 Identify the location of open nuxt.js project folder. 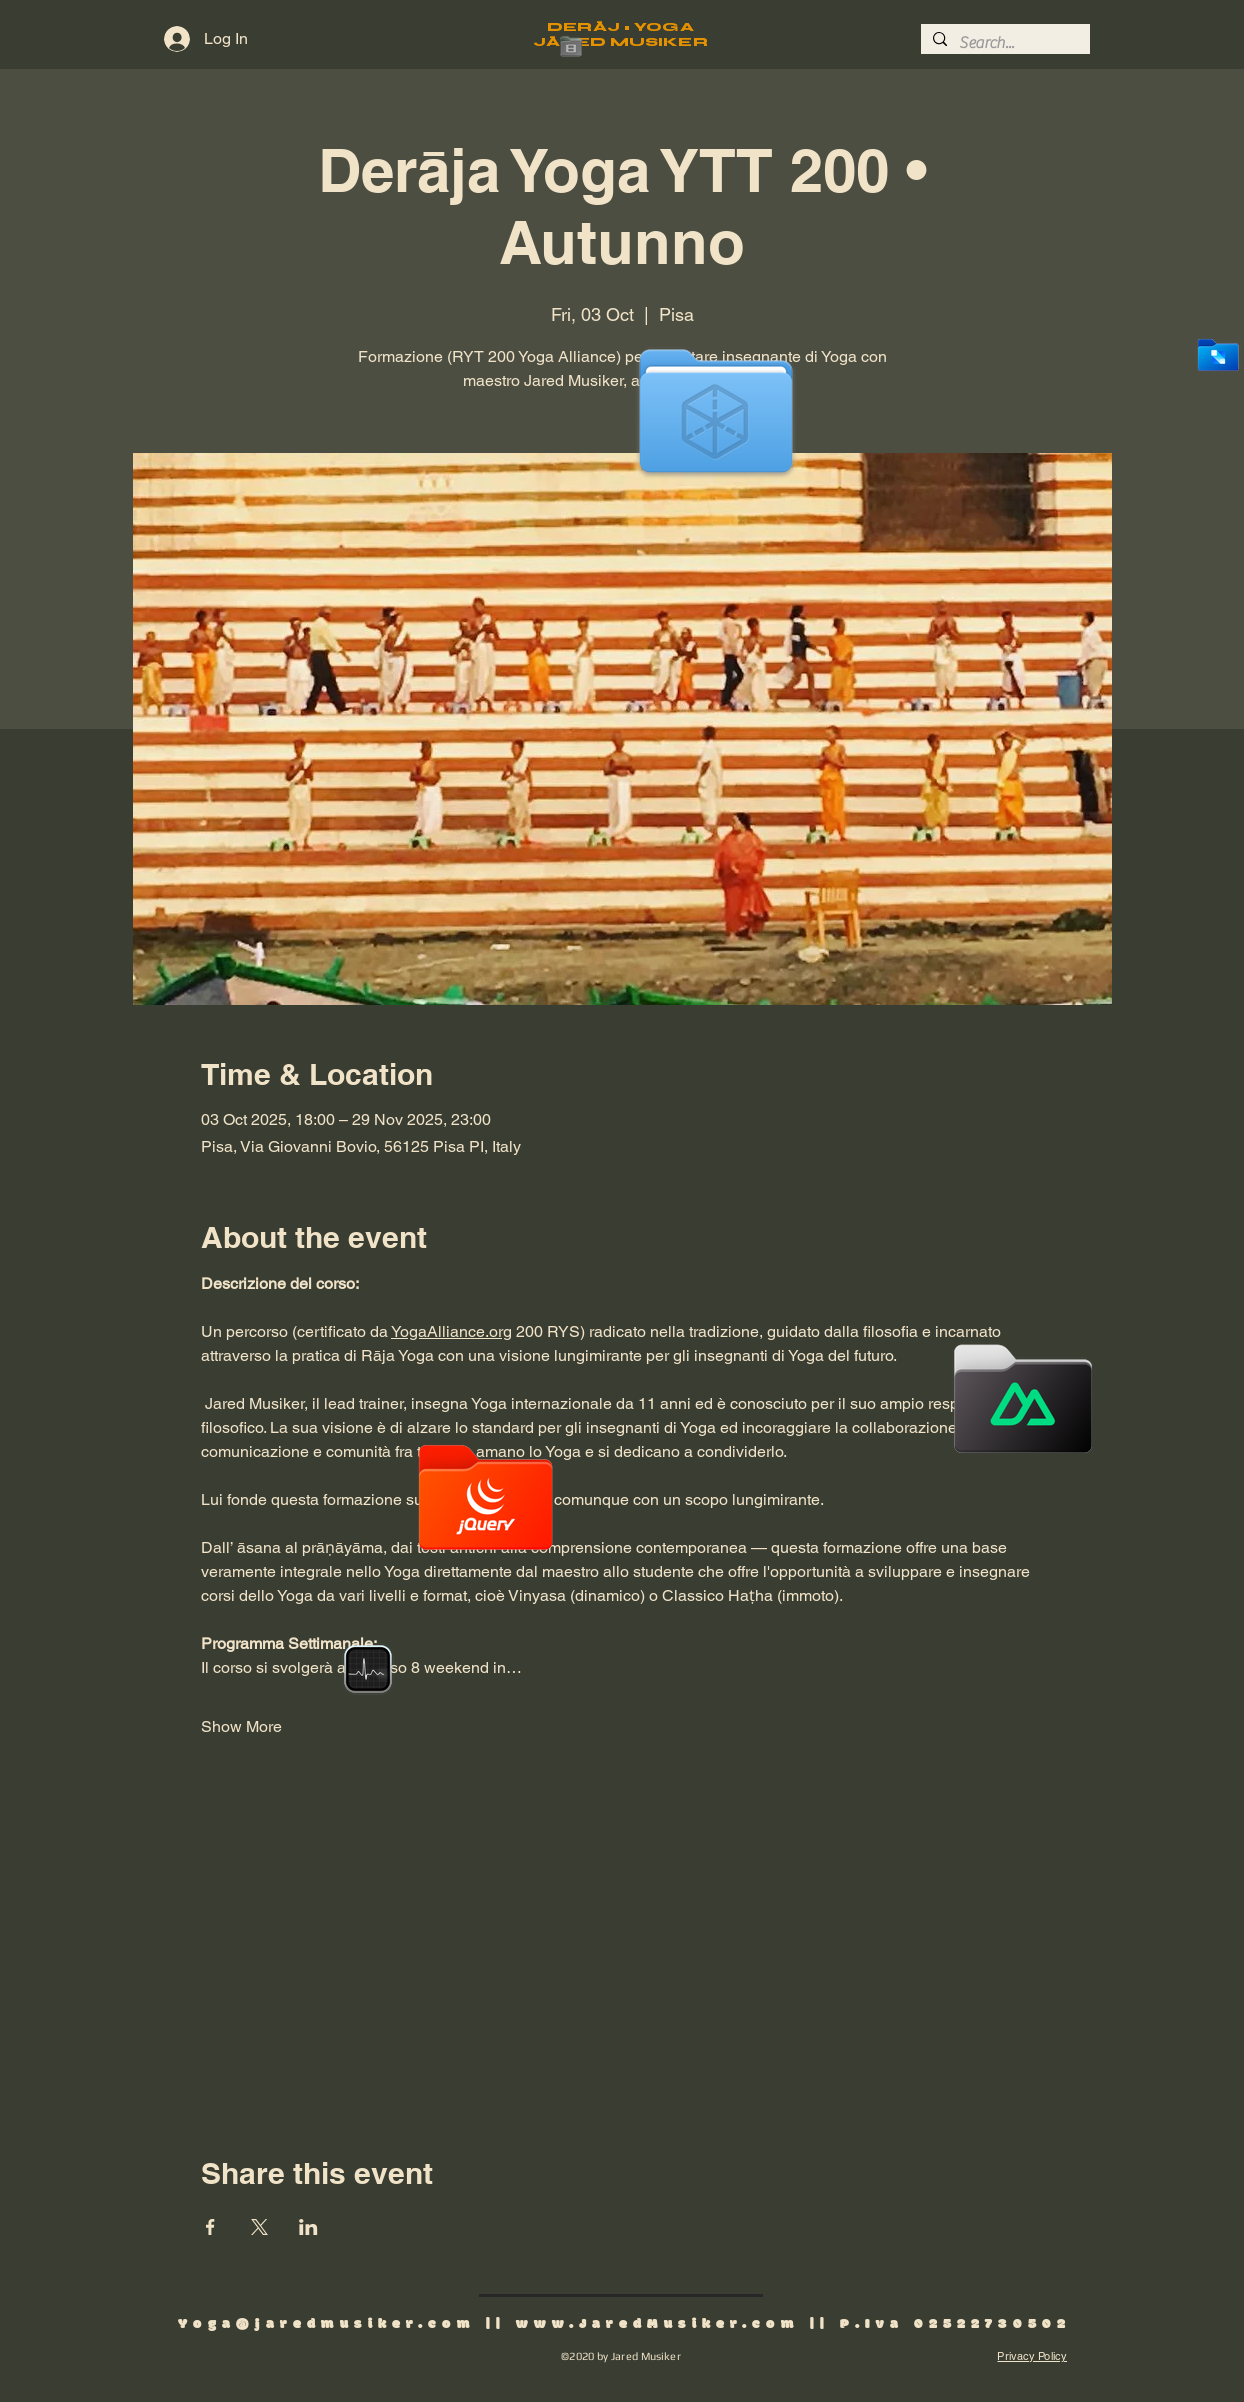
(1022, 1402).